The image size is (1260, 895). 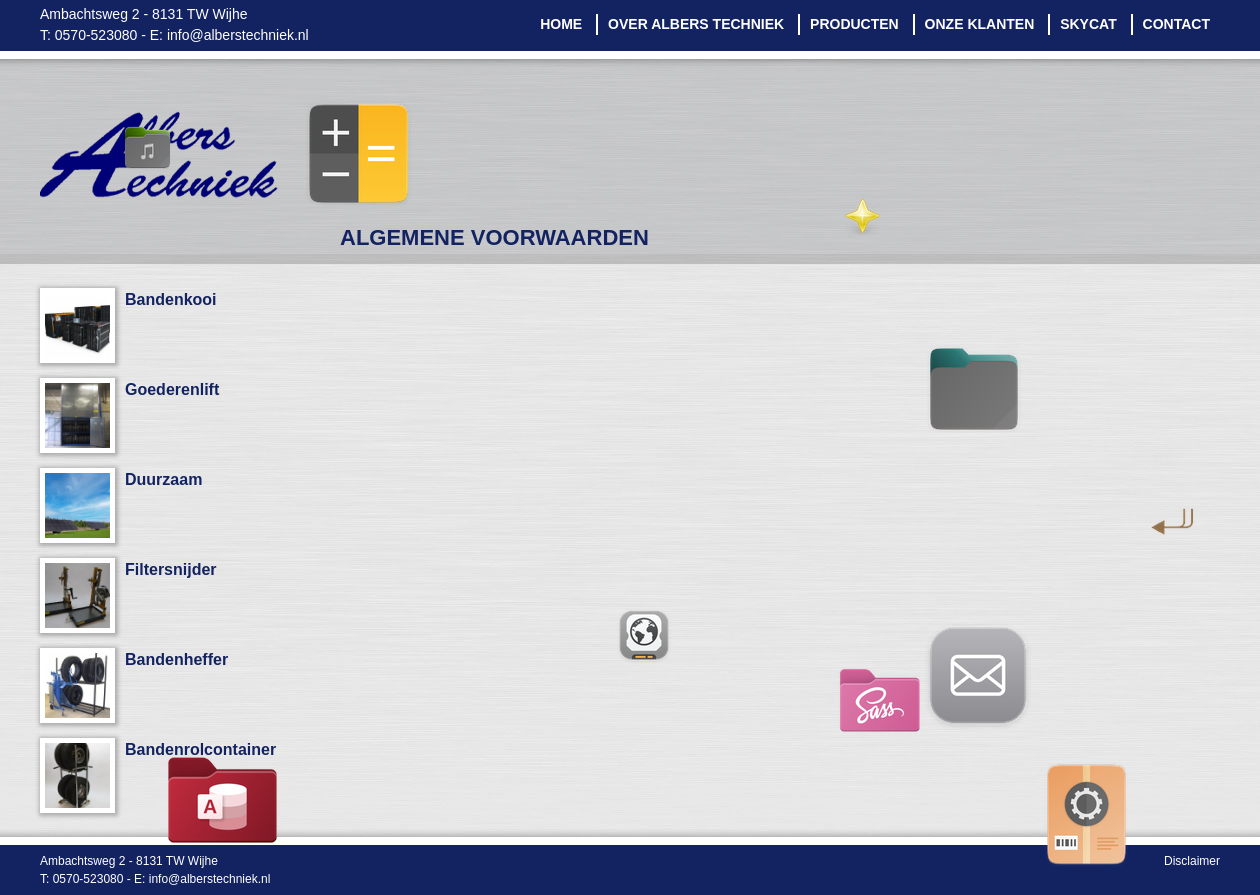 What do you see at coordinates (358, 153) in the screenshot?
I see `open the calculator app` at bounding box center [358, 153].